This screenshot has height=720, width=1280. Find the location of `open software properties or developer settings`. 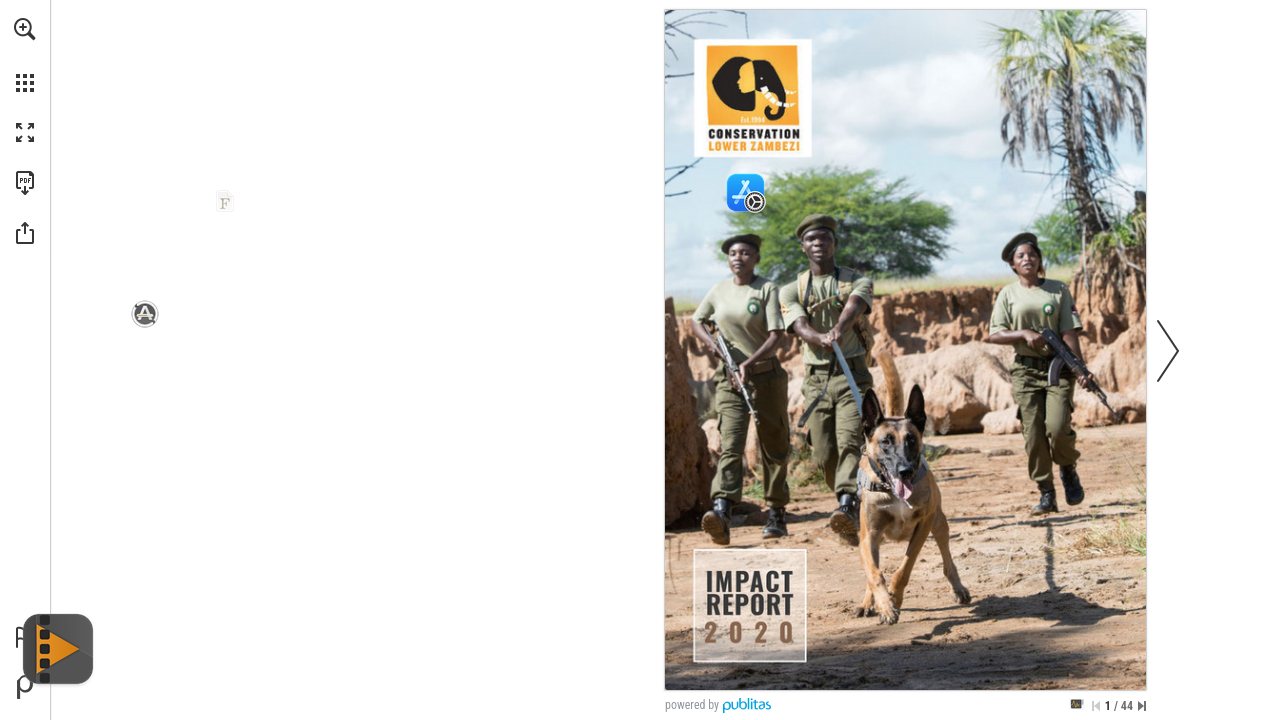

open software properties or developer settings is located at coordinates (745, 192).